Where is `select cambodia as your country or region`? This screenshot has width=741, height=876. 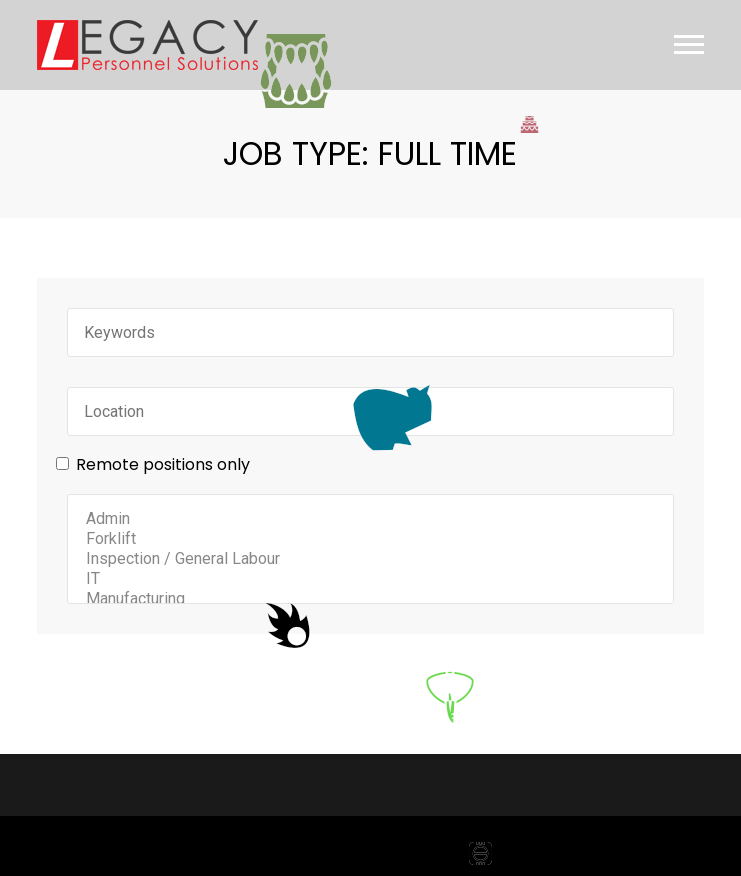
select cambodia as your country or region is located at coordinates (392, 417).